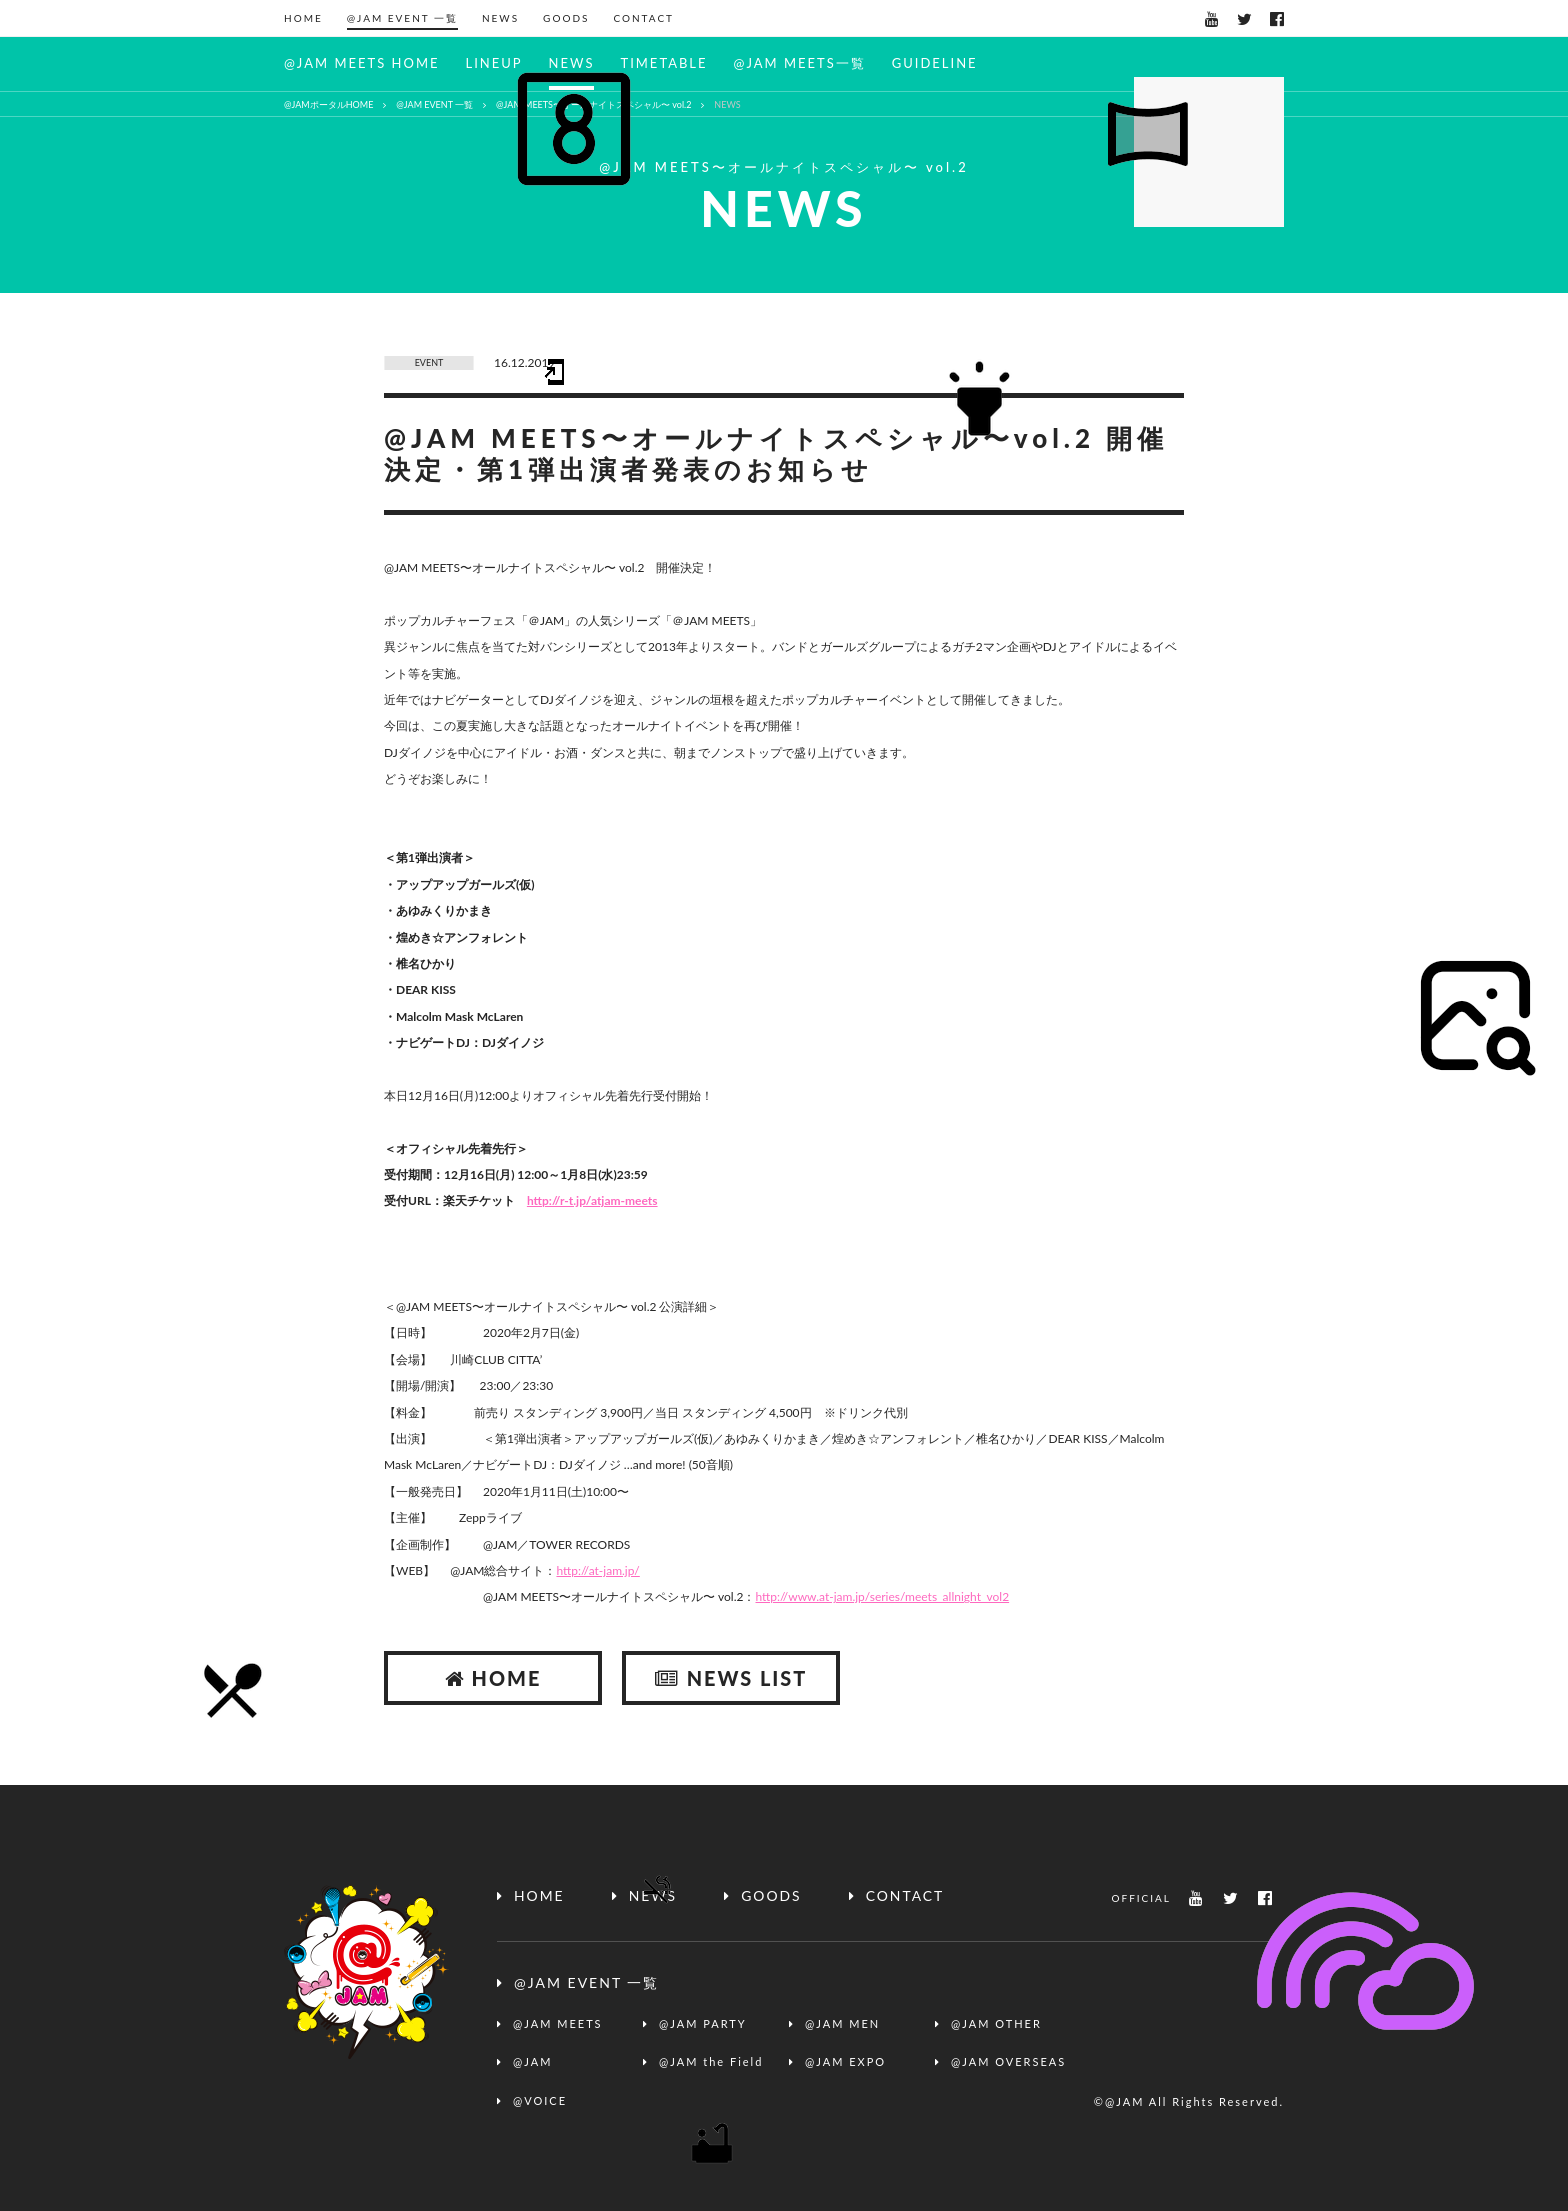 This screenshot has width=1568, height=2211. I want to click on select or input the number eight, so click(574, 129).